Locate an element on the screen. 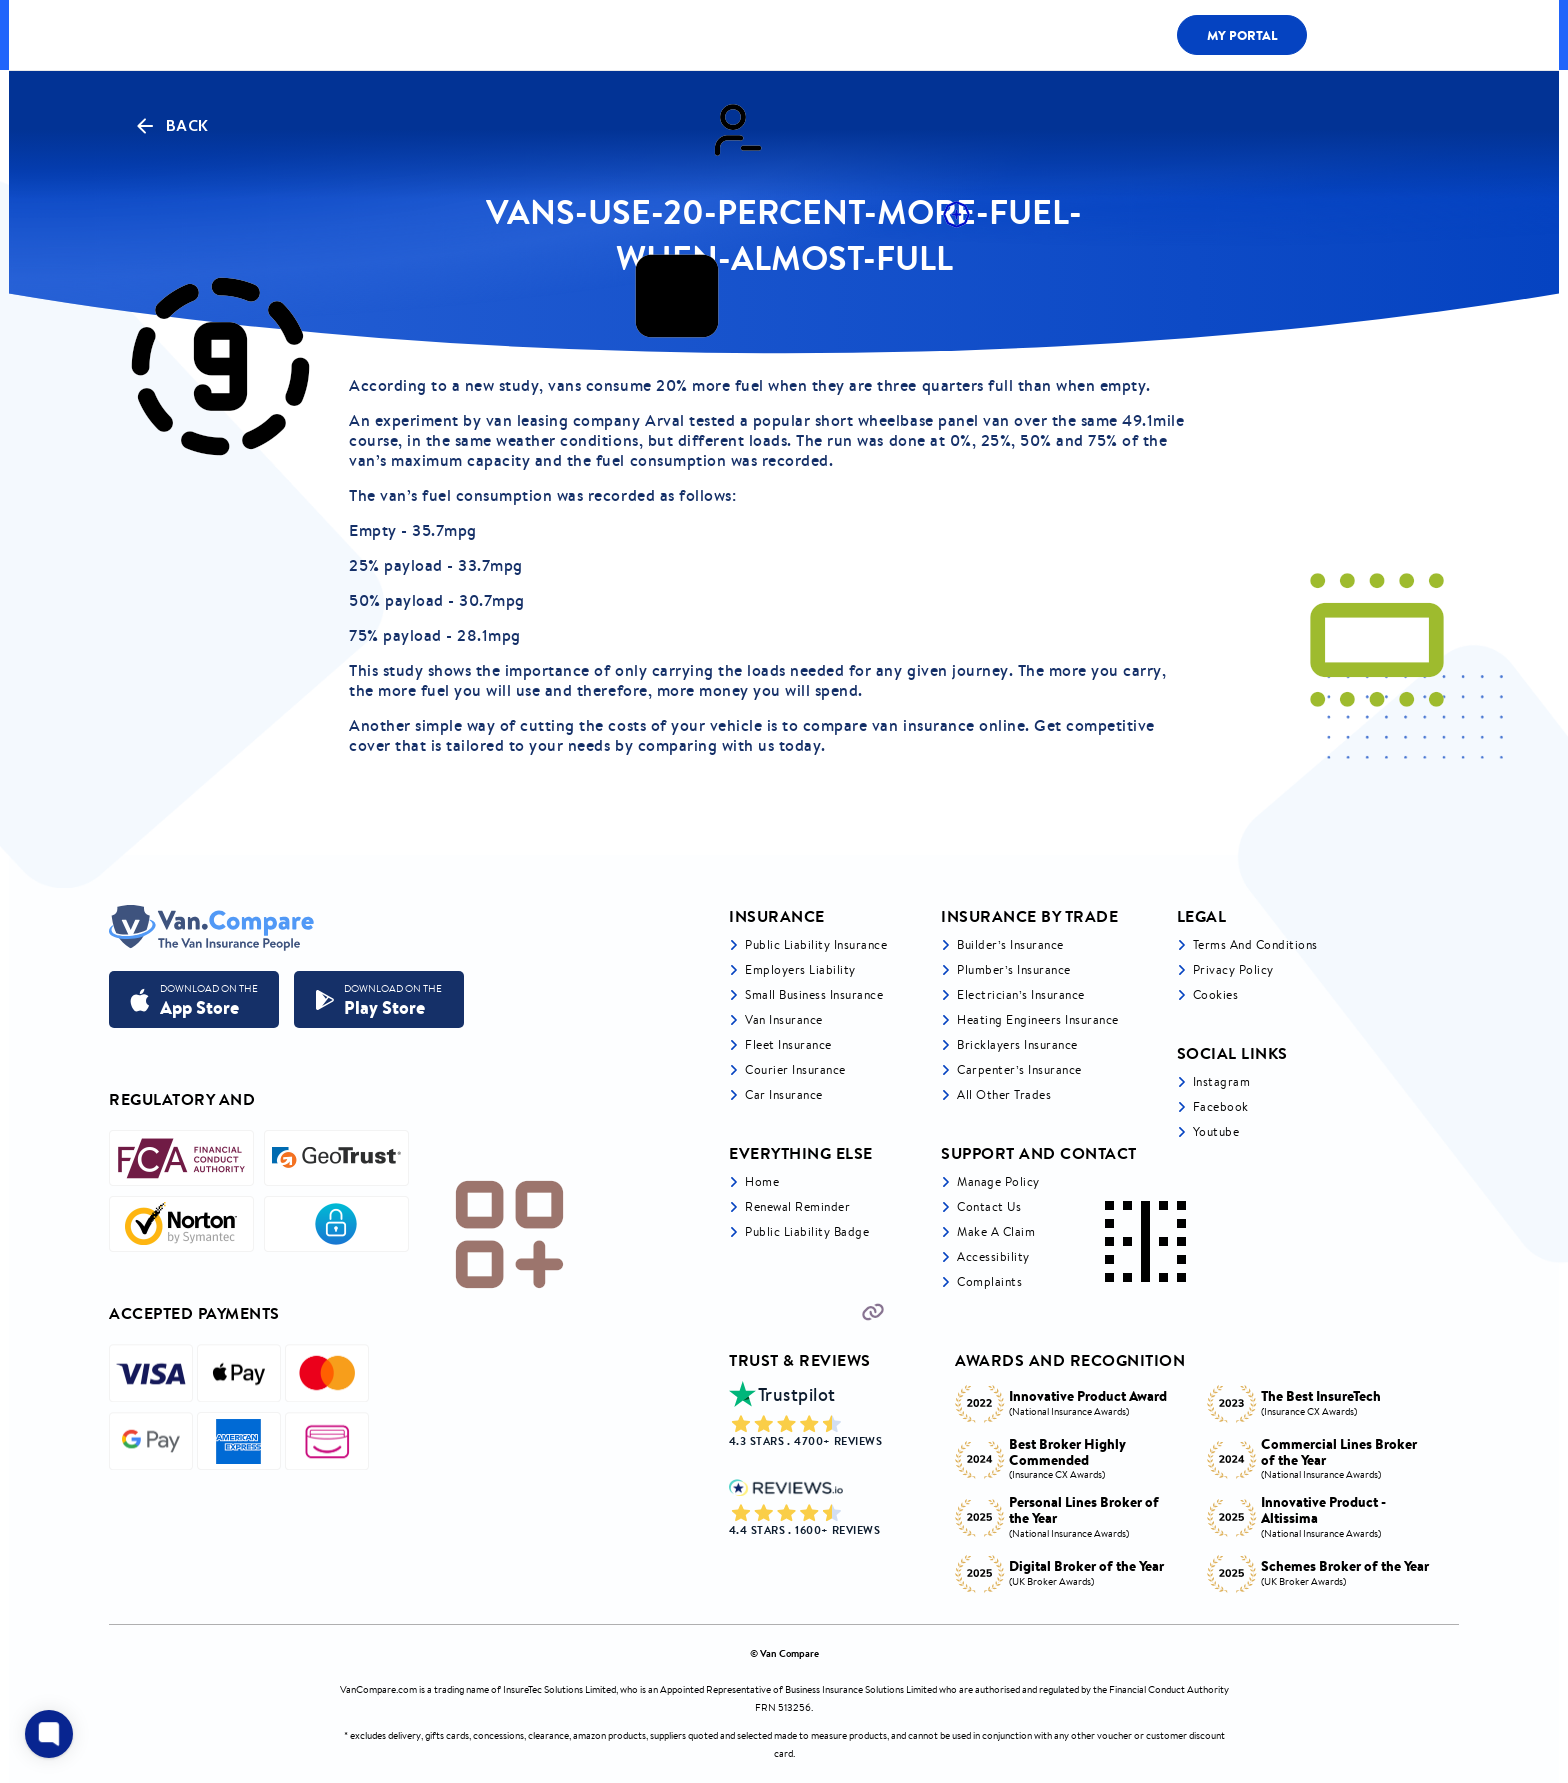 The height and width of the screenshot is (1783, 1568). stop media playback is located at coordinates (677, 296).